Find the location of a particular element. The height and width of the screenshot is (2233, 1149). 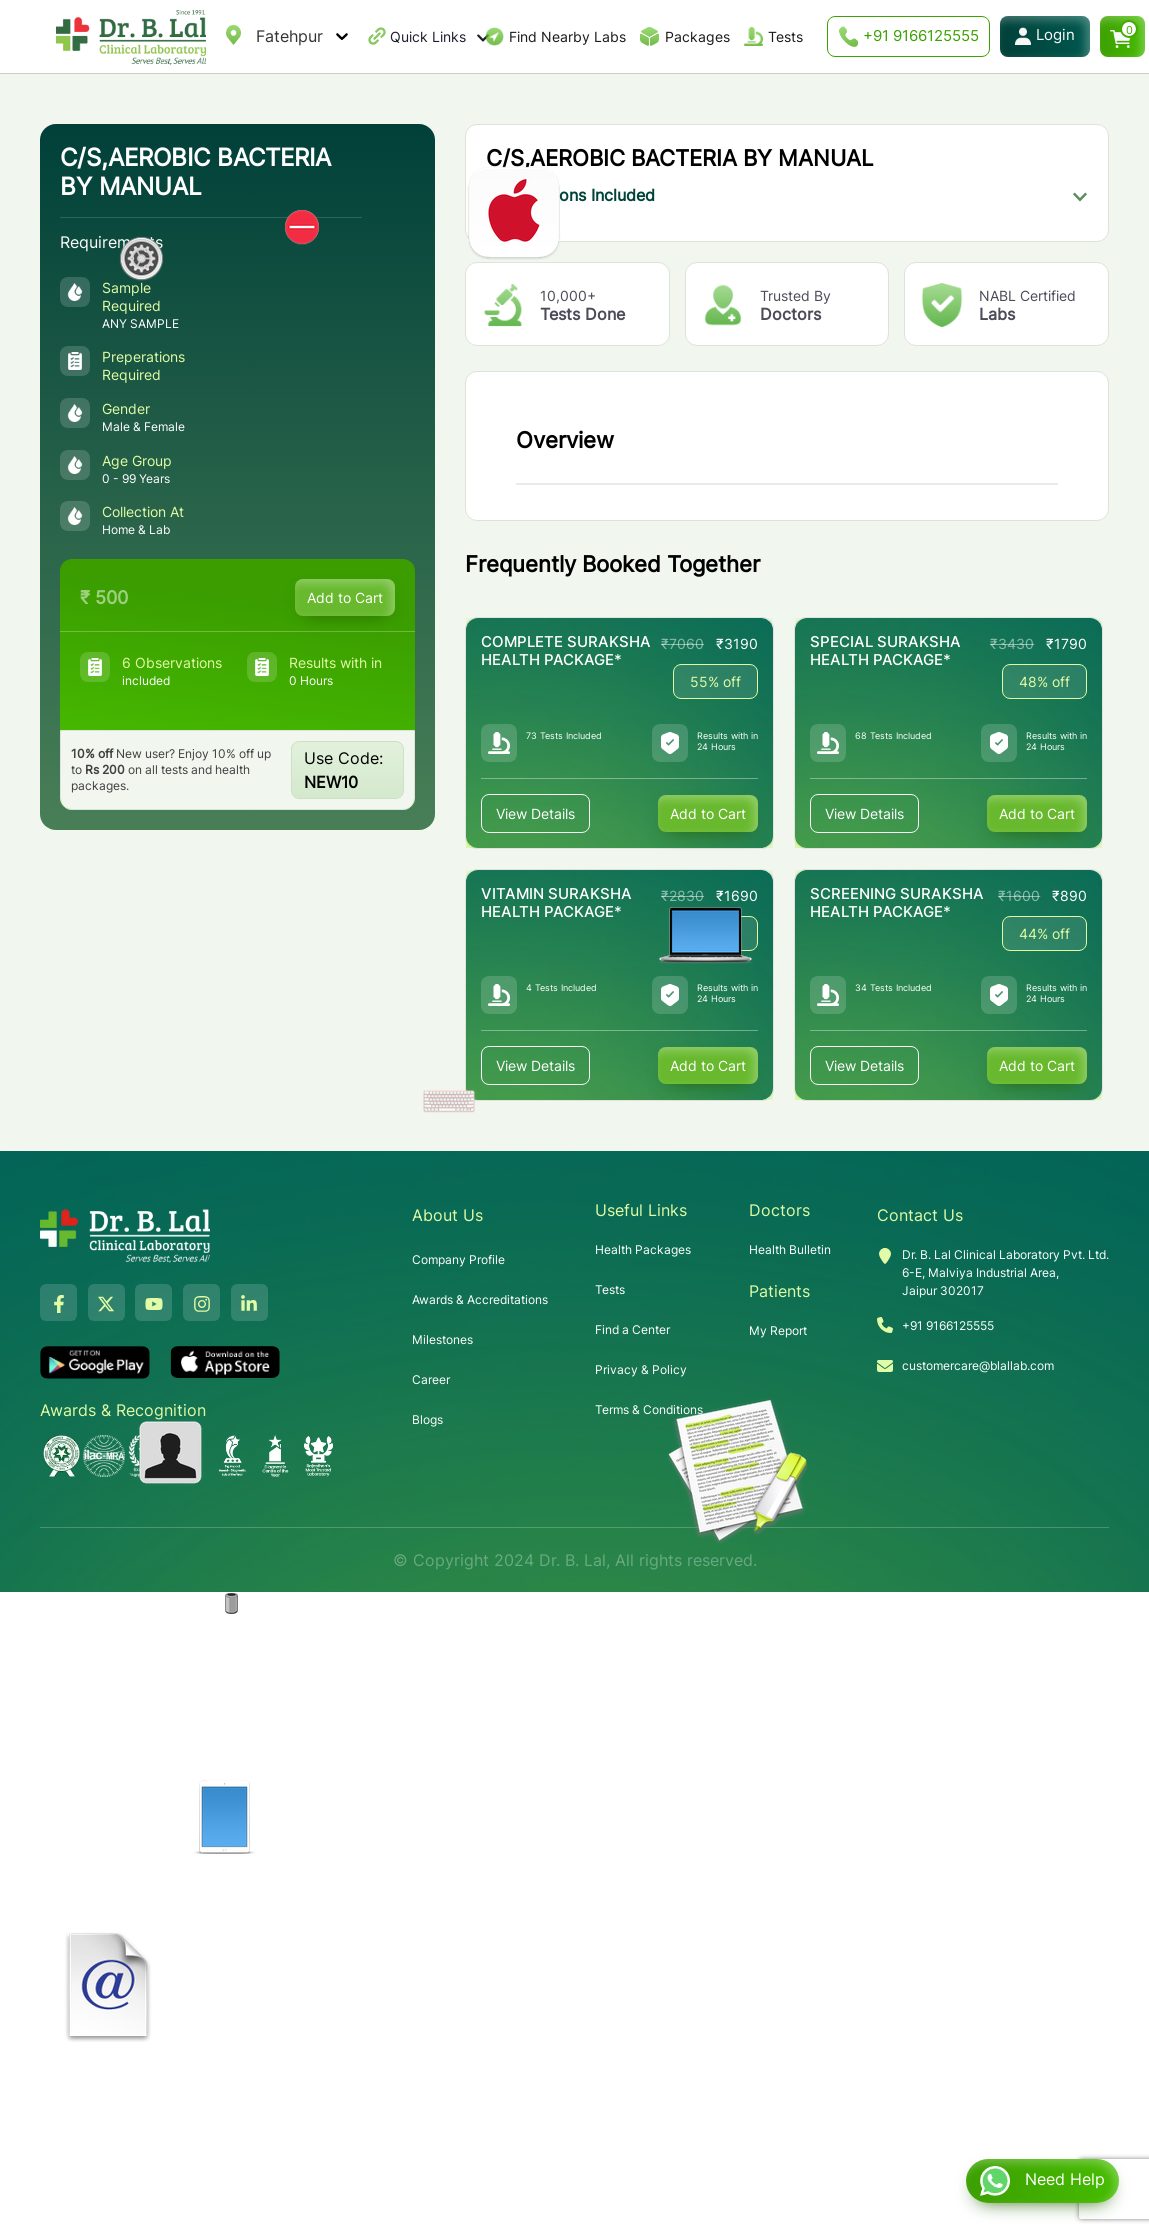

summarize or highlight key points in a document is located at coordinates (741, 1470).